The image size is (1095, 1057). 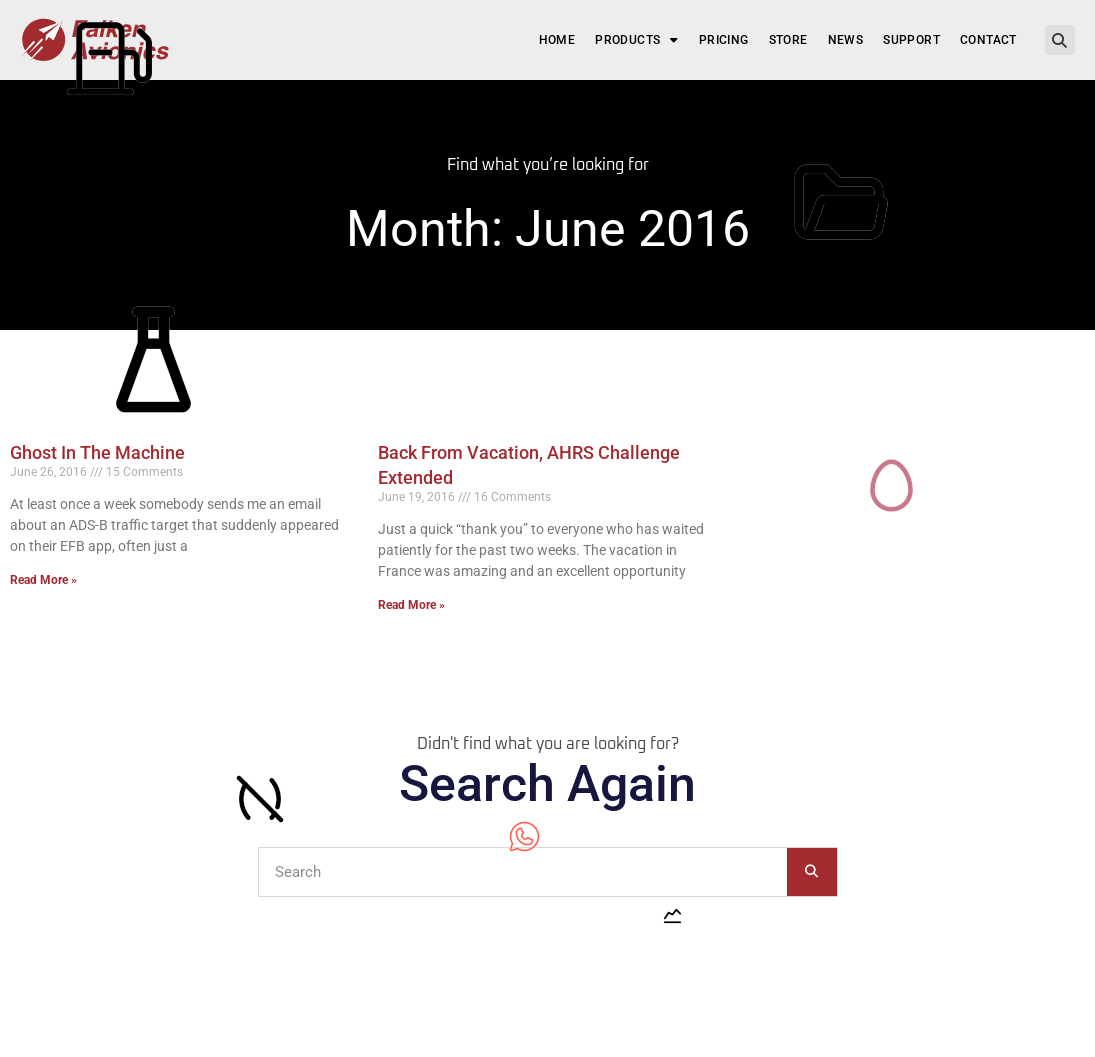 What do you see at coordinates (153, 359) in the screenshot?
I see `access science or laboratory features` at bounding box center [153, 359].